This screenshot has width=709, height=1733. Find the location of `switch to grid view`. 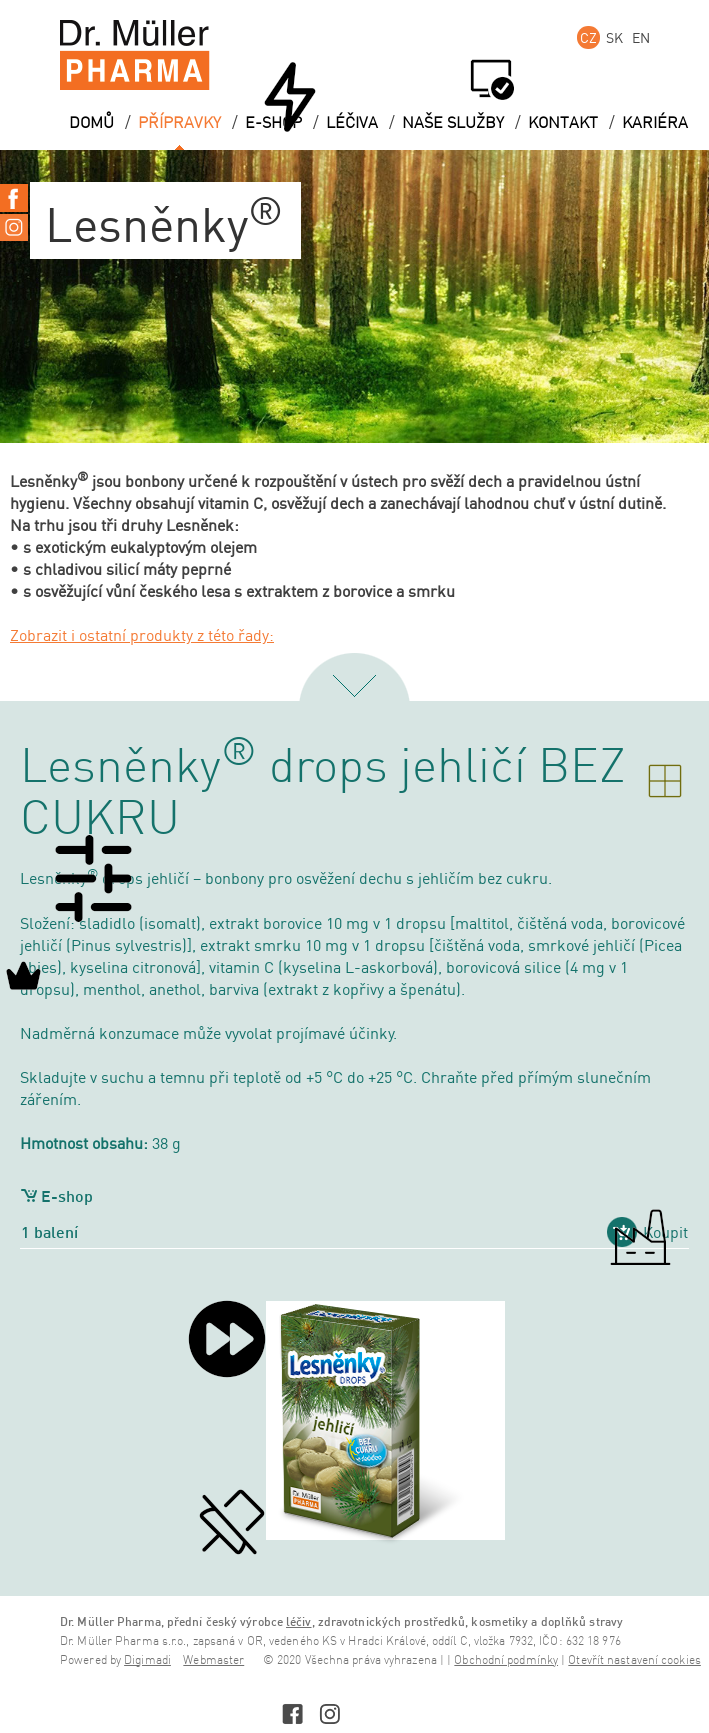

switch to grid view is located at coordinates (665, 781).